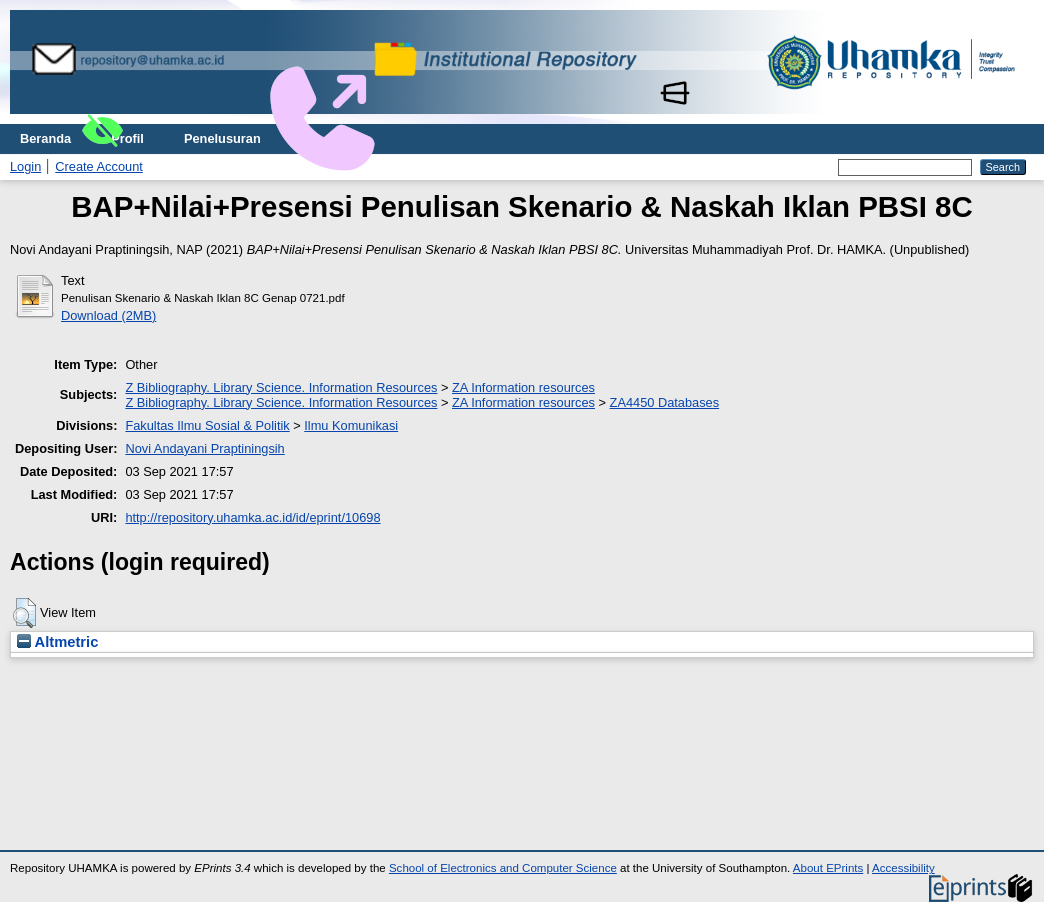 Image resolution: width=1044 pixels, height=902 pixels. I want to click on hide password or sensitive content, so click(102, 130).